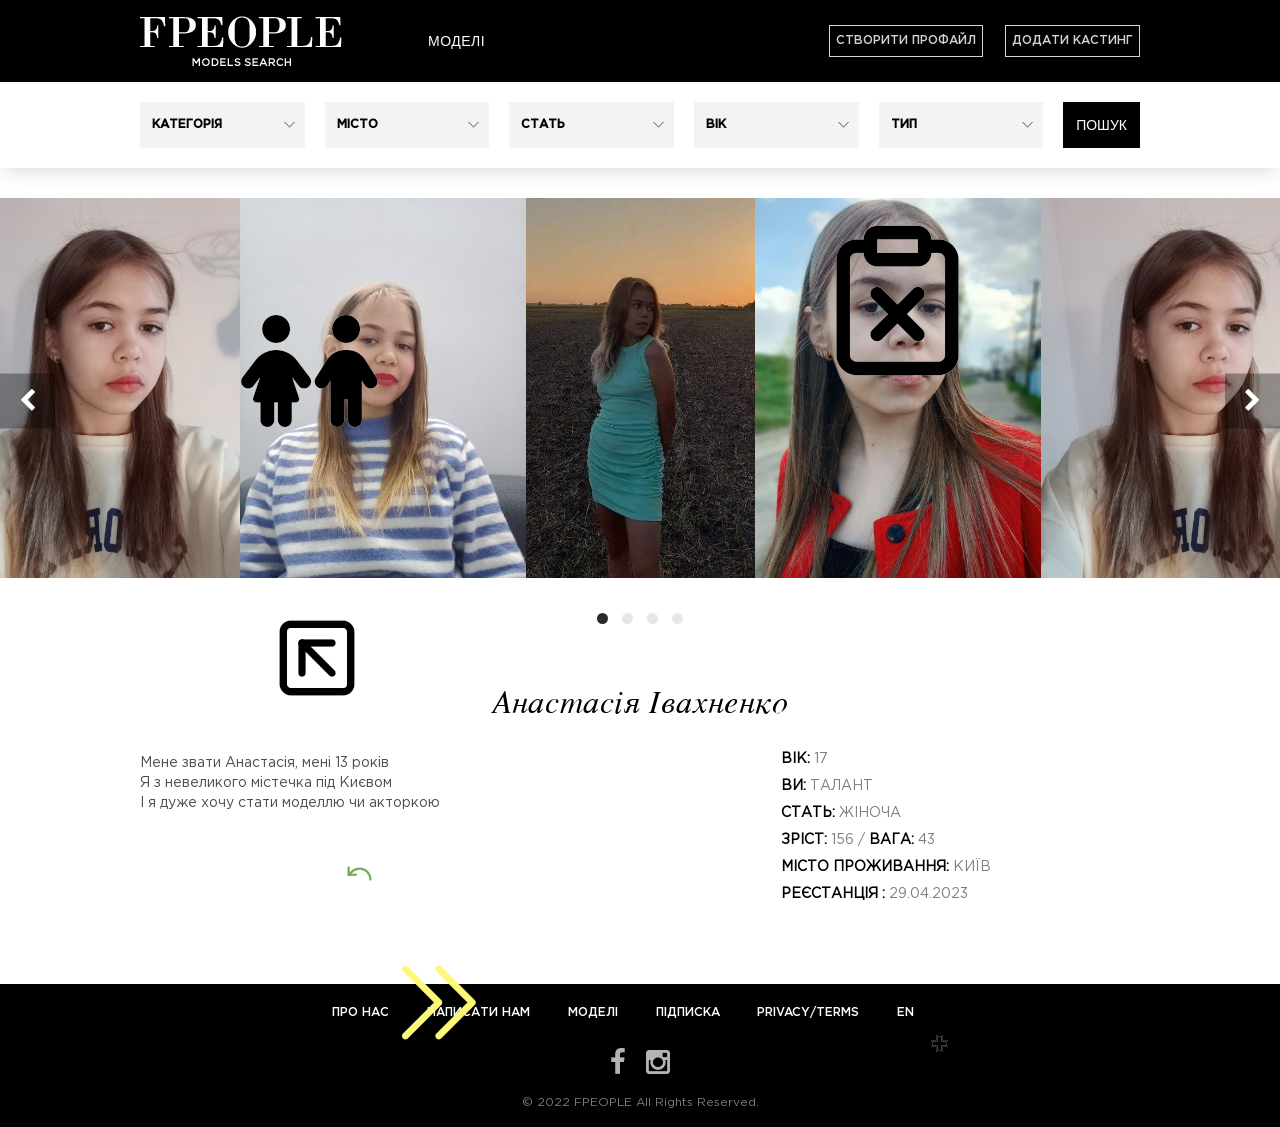  I want to click on skip forward or advance to next item, so click(435, 1002).